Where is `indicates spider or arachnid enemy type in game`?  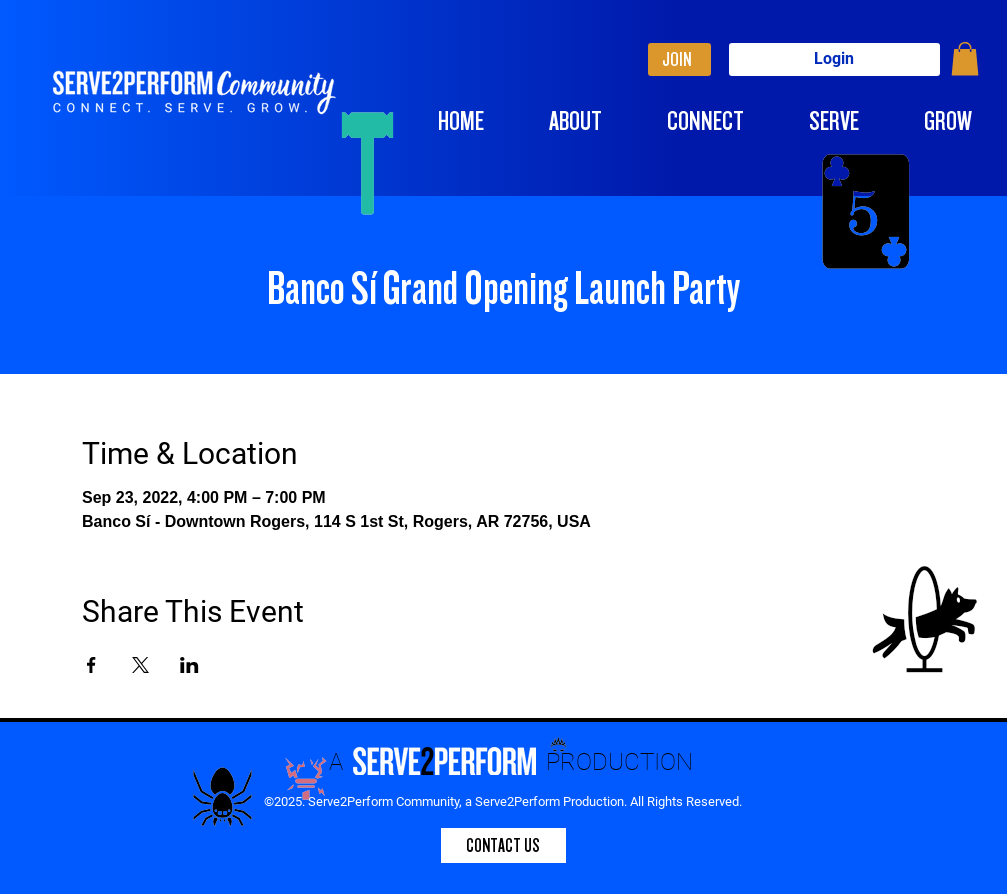 indicates spider or arachnid enemy type in game is located at coordinates (222, 796).